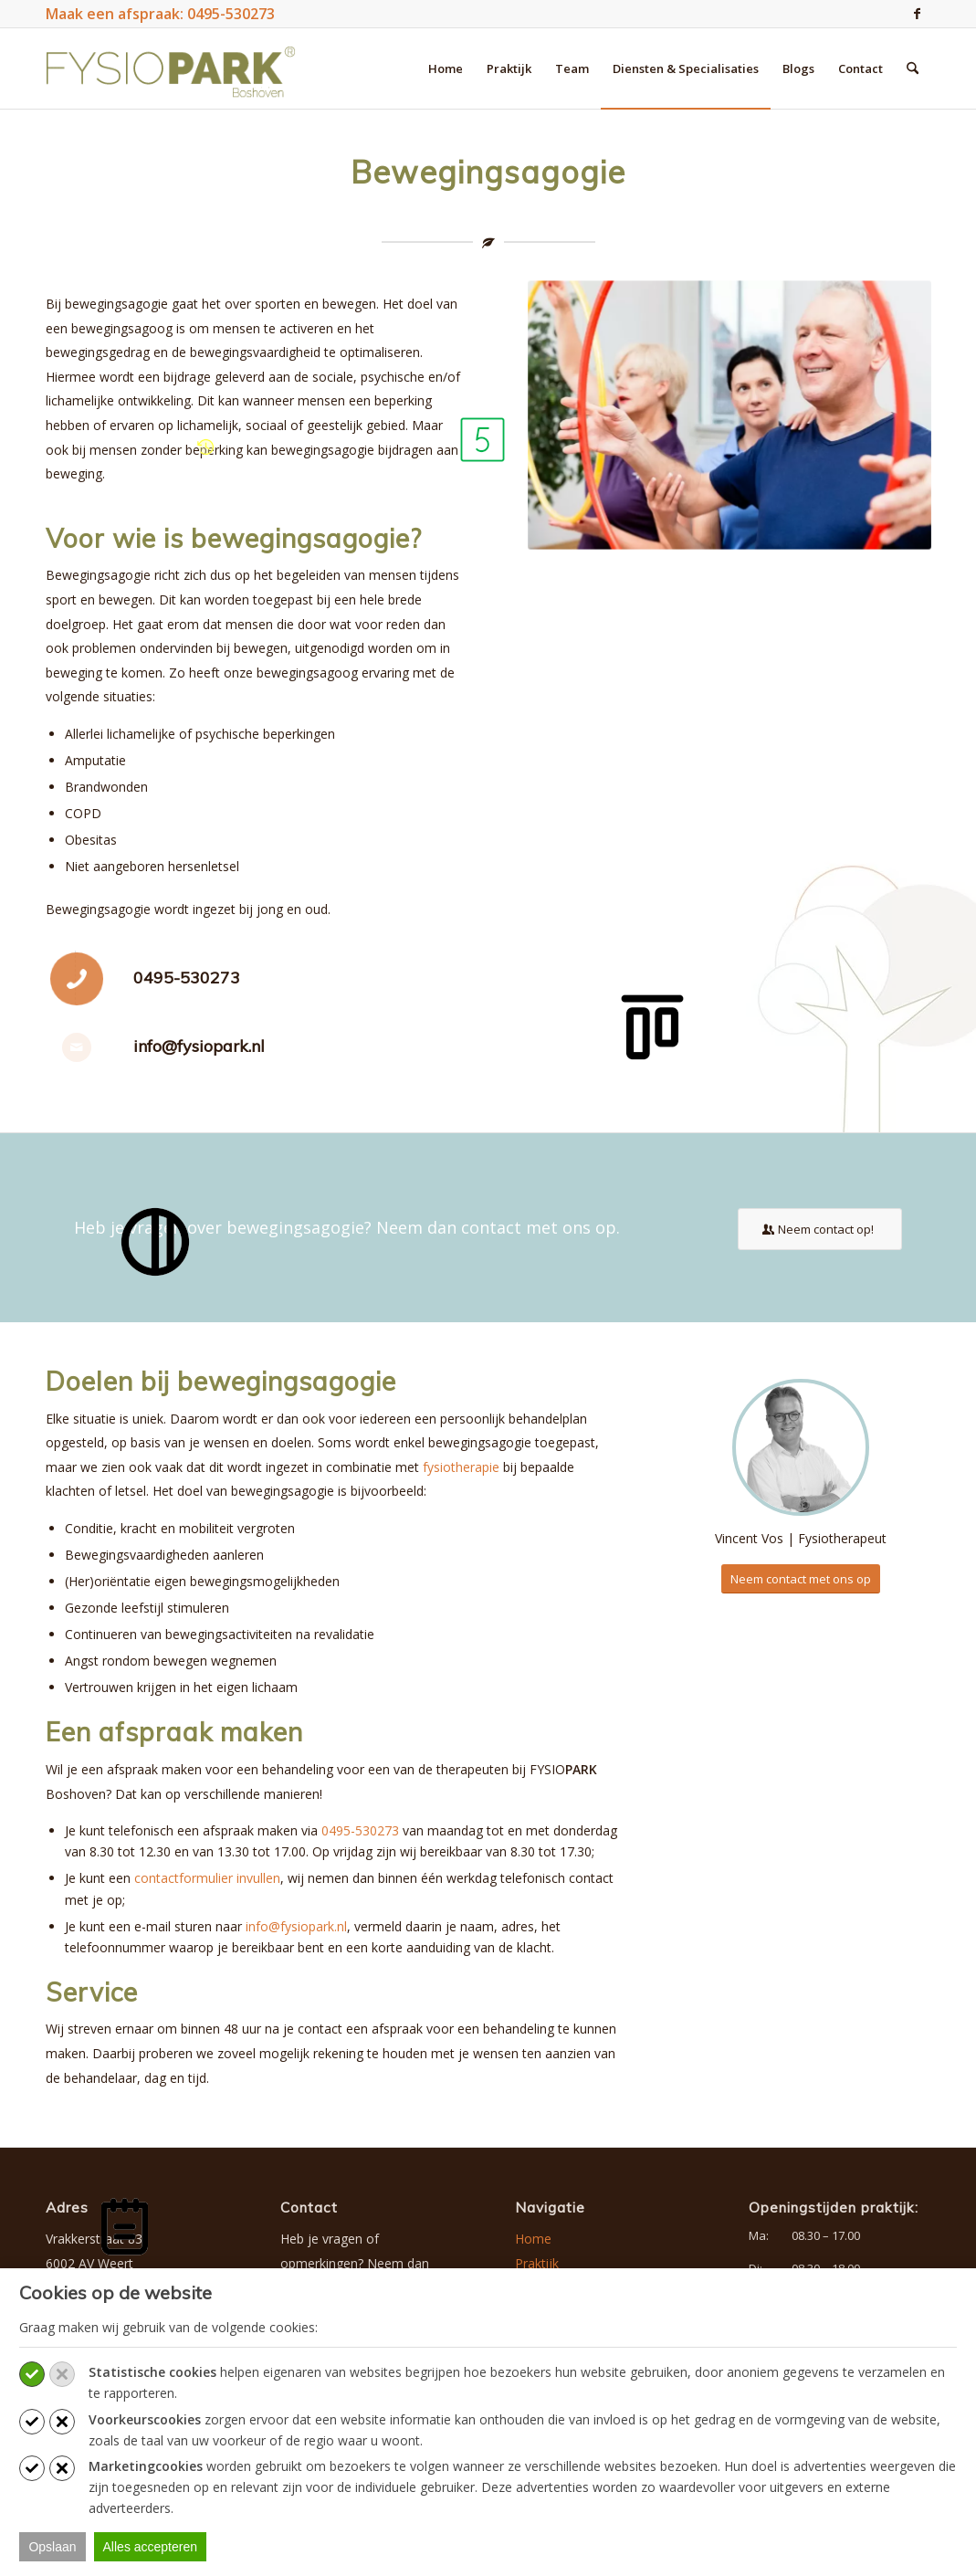 The image size is (976, 2576). I want to click on toggle between light and dark mode, so click(155, 1242).